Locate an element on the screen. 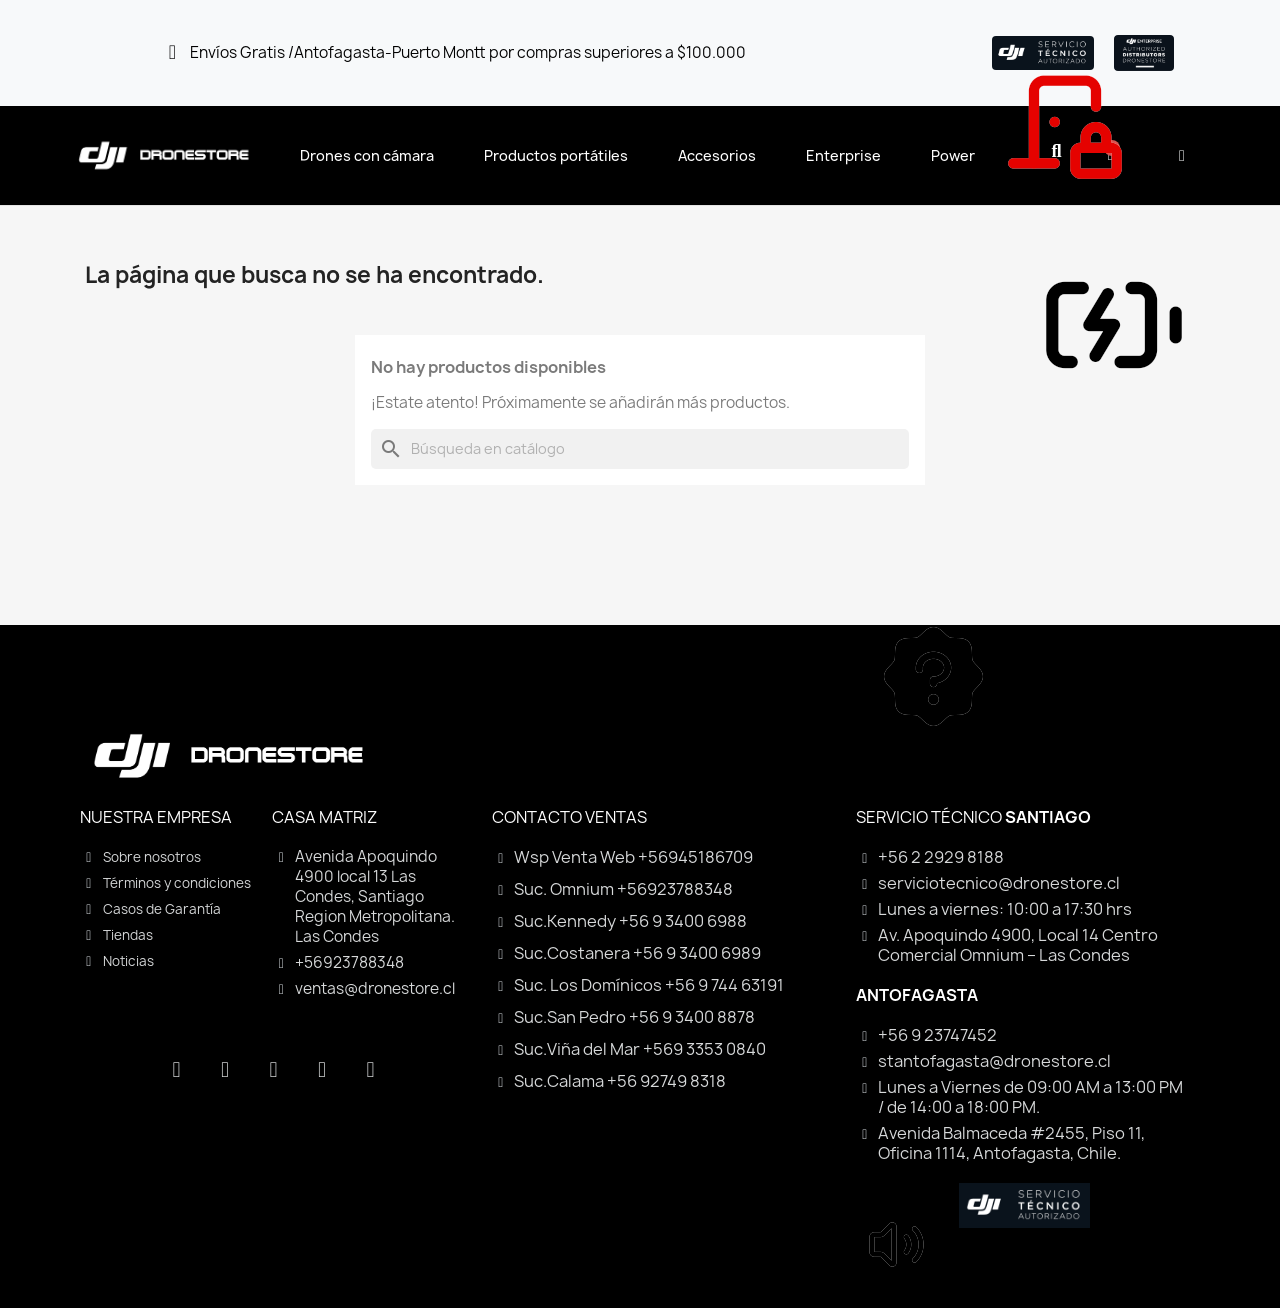  access help or FAQ section is located at coordinates (933, 676).